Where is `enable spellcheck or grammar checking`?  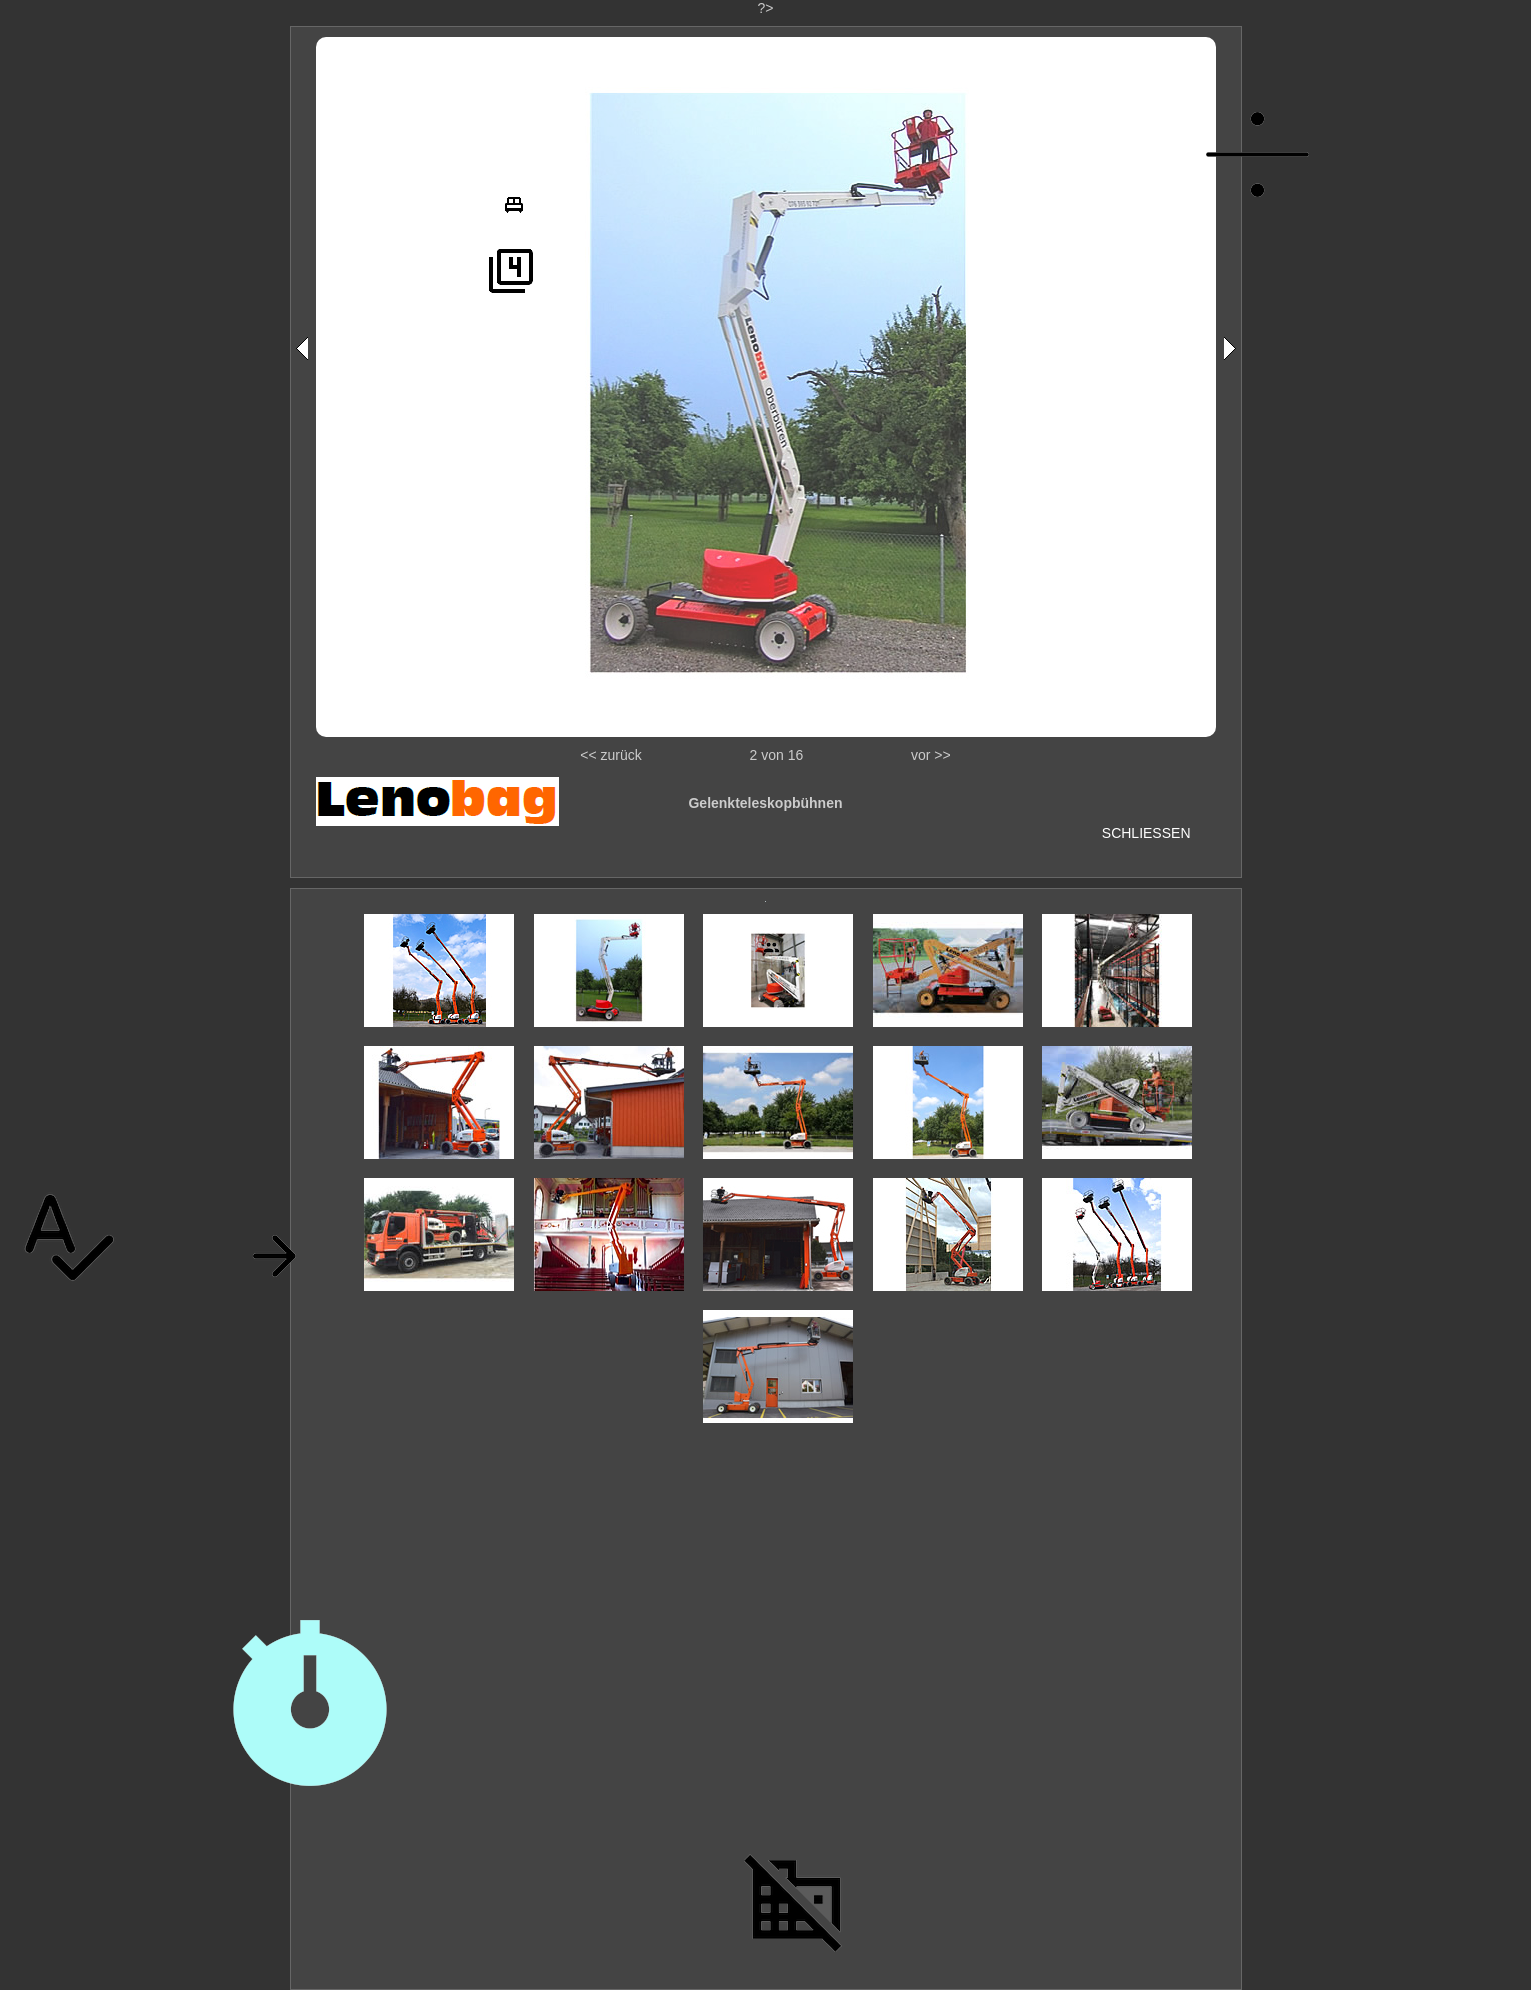 enable spellcheck or grammar checking is located at coordinates (66, 1235).